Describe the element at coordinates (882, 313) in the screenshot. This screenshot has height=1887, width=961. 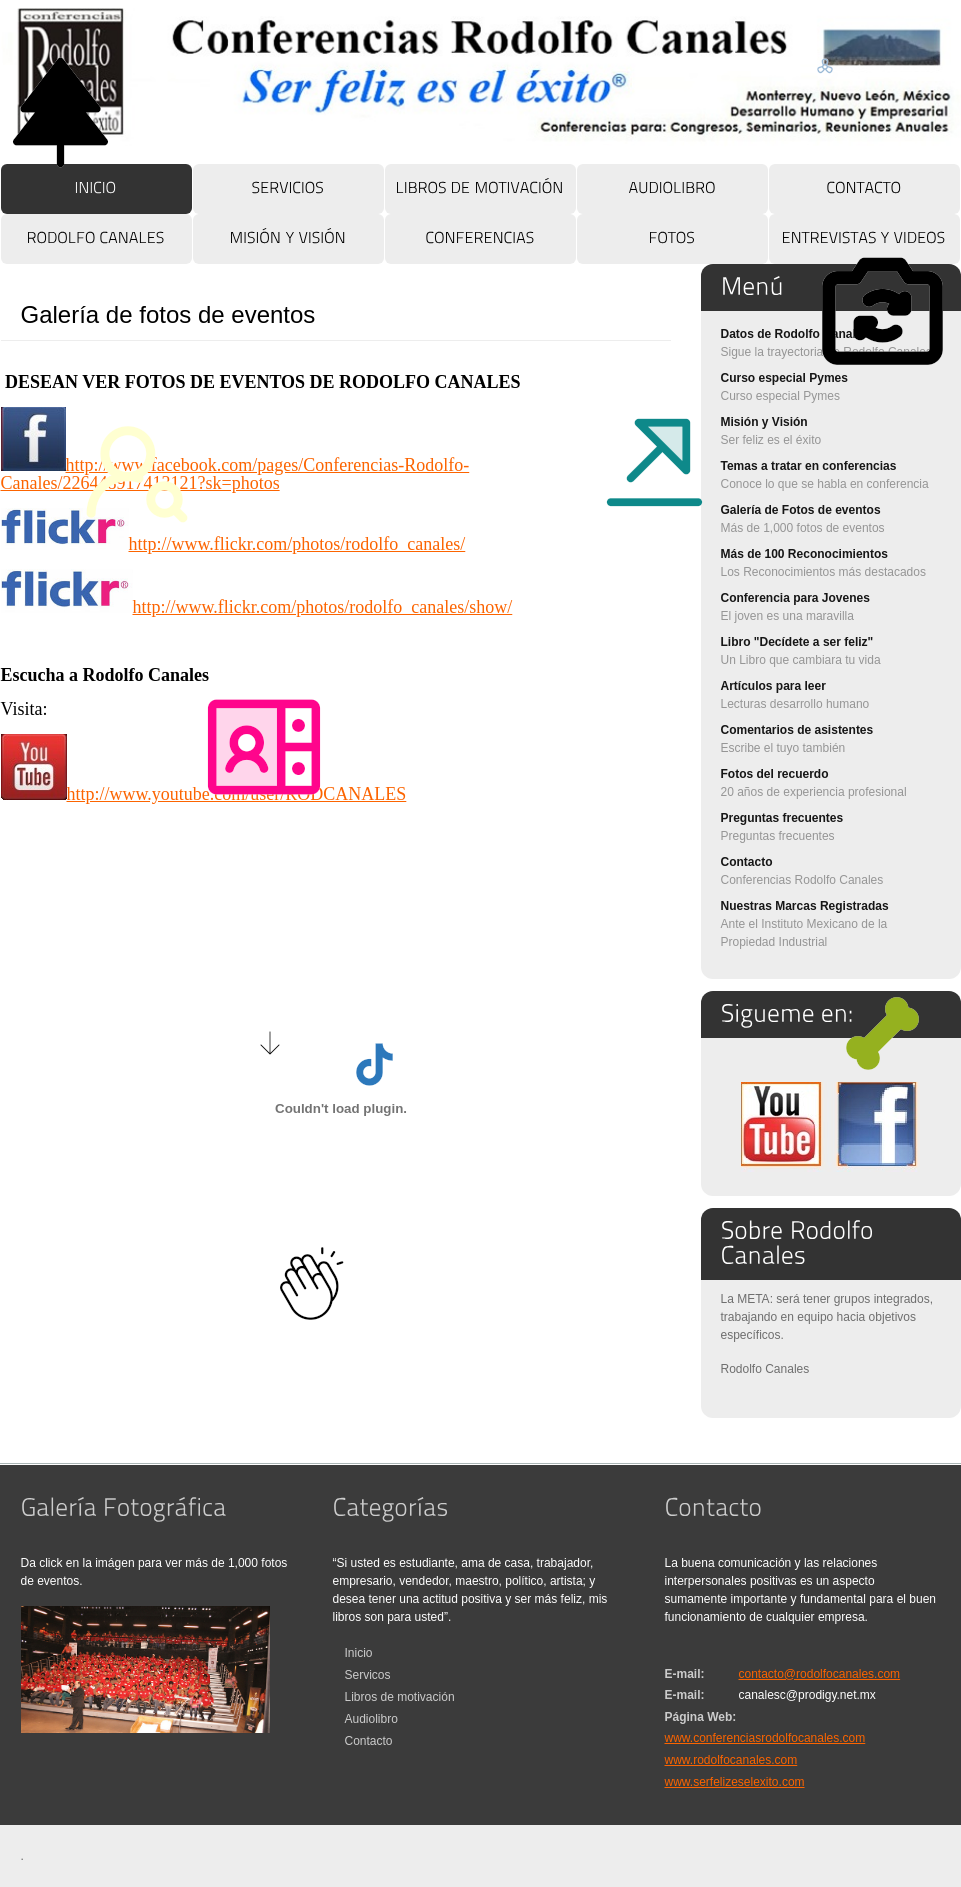
I see `switch between front and rear camera` at that location.